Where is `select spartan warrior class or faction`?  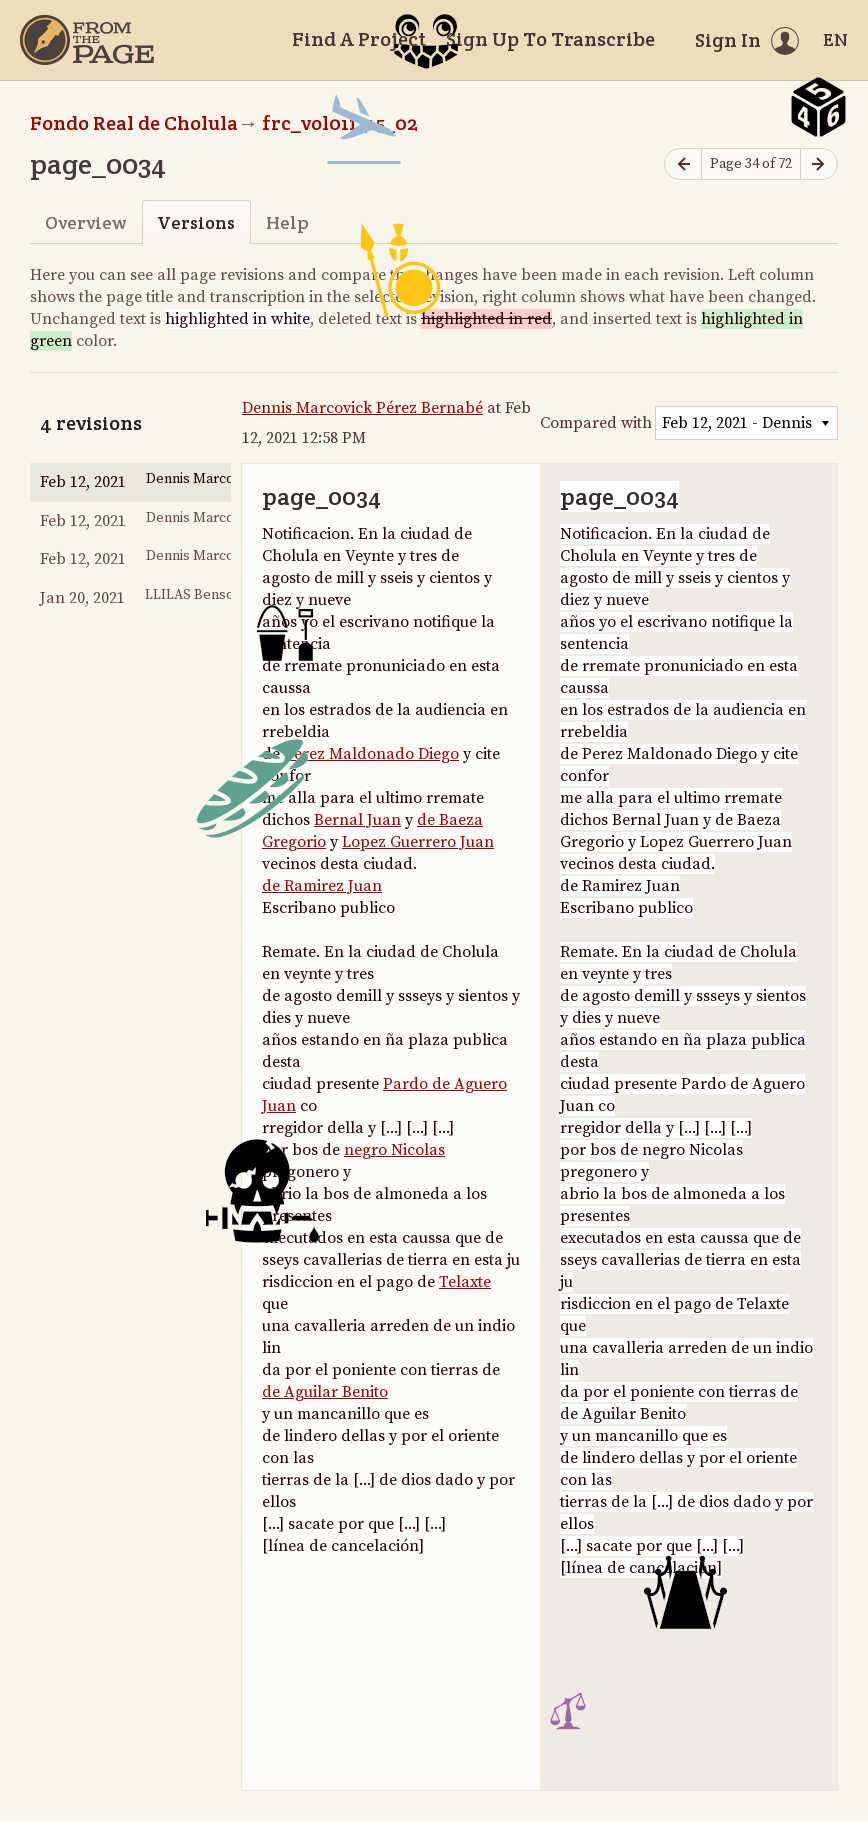 select spartan warrior class or faction is located at coordinates (395, 268).